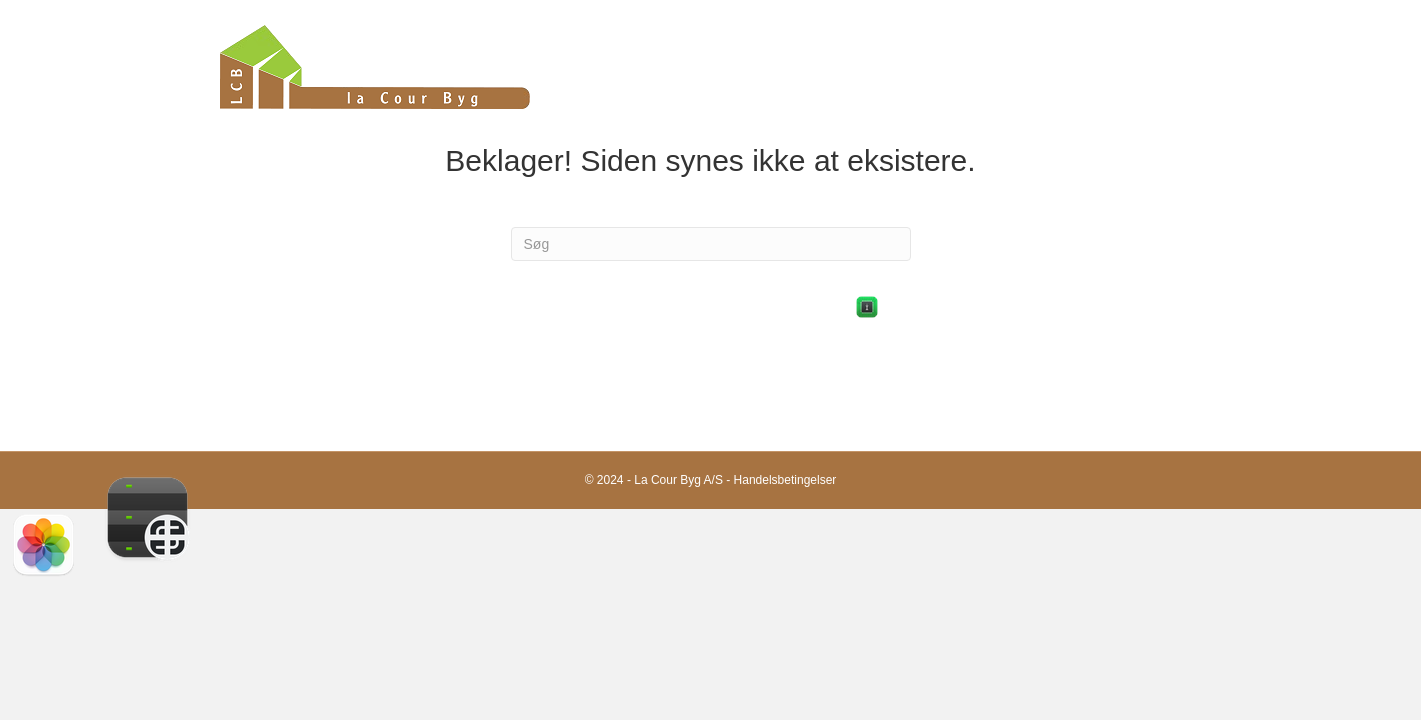 The image size is (1421, 720). What do you see at coordinates (147, 517) in the screenshot?
I see `configure windows network sharing settings` at bounding box center [147, 517].